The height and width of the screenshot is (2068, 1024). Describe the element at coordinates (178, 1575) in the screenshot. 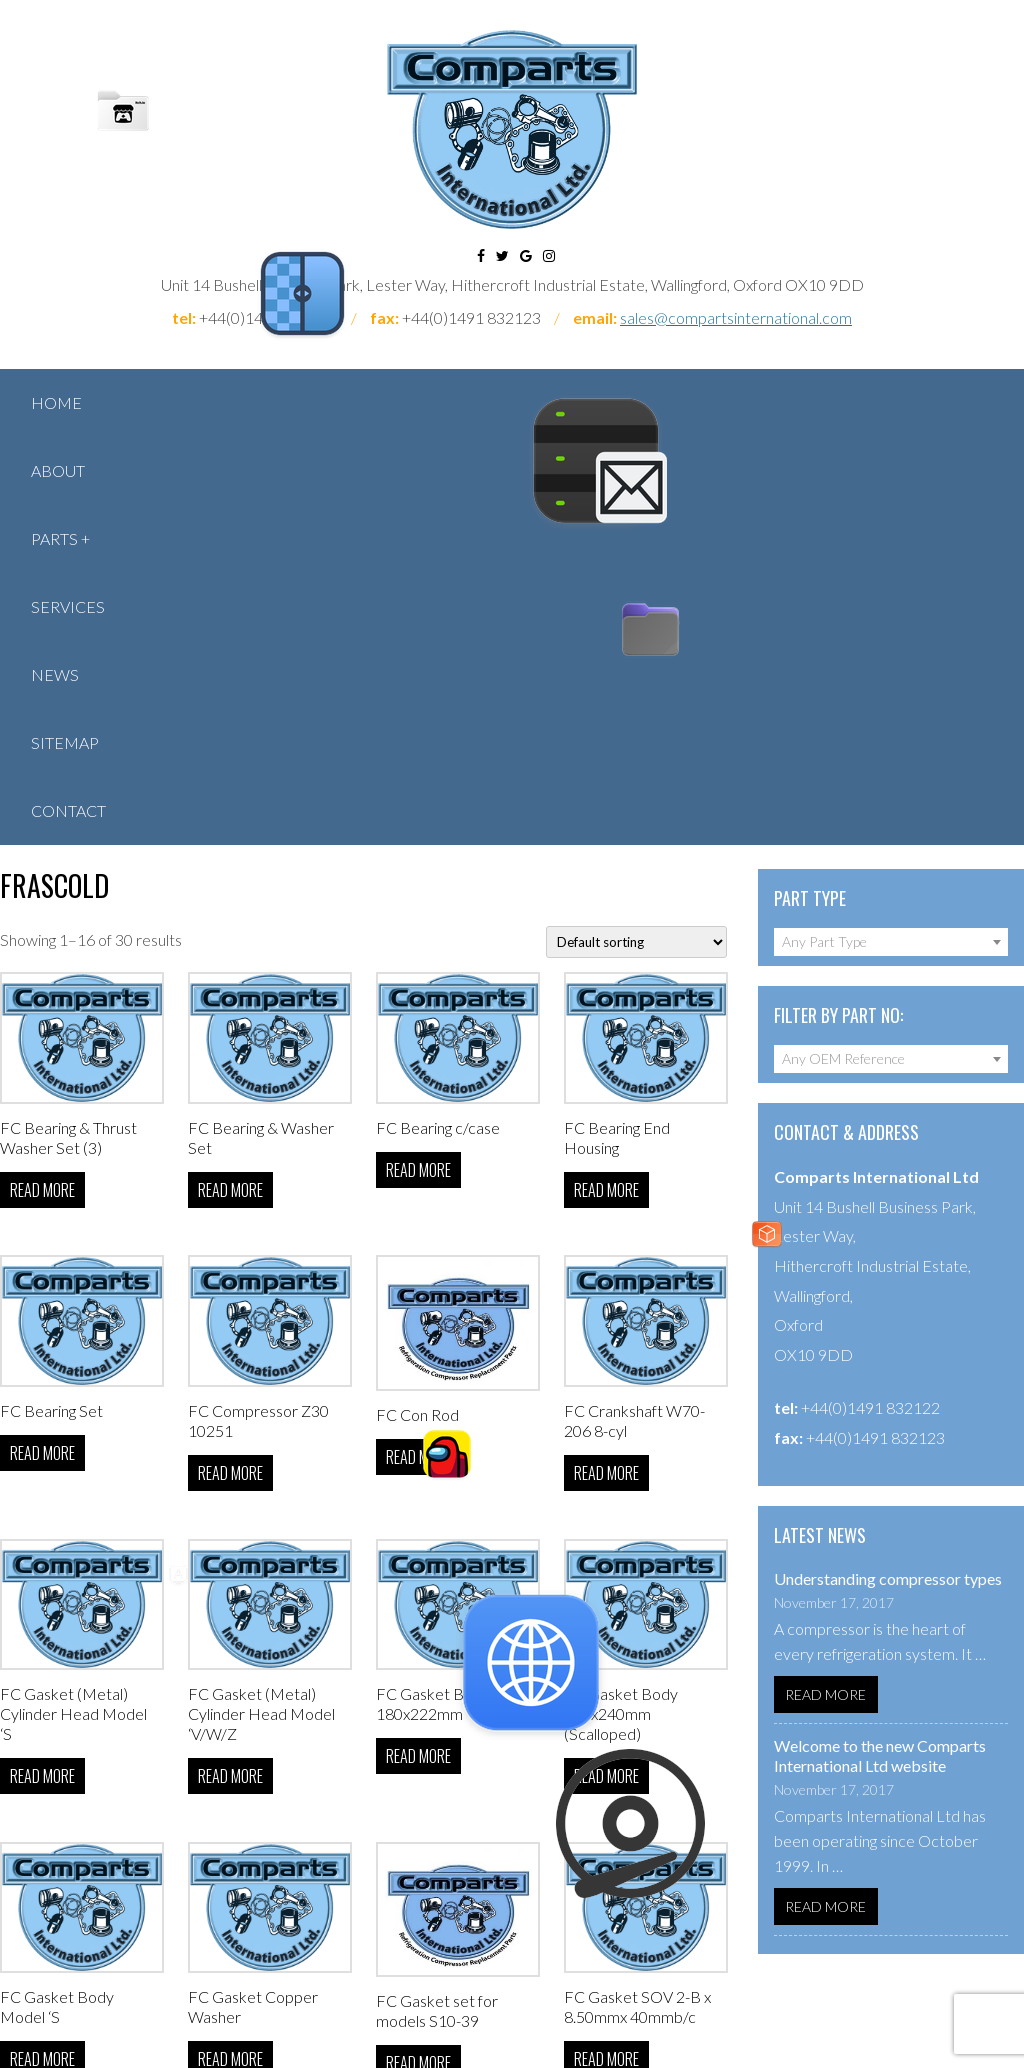

I see `indicates caps lock is currently enabled` at that location.